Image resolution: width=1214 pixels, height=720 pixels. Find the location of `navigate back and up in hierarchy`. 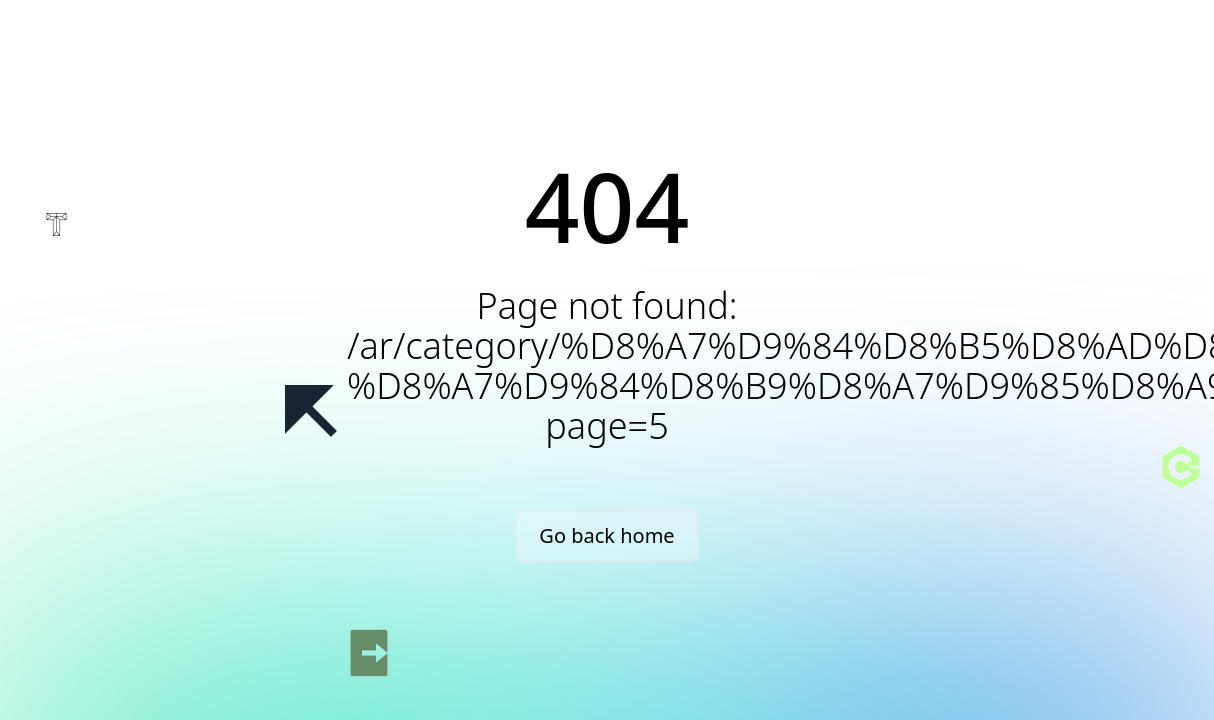

navigate back and up in hierarchy is located at coordinates (311, 411).